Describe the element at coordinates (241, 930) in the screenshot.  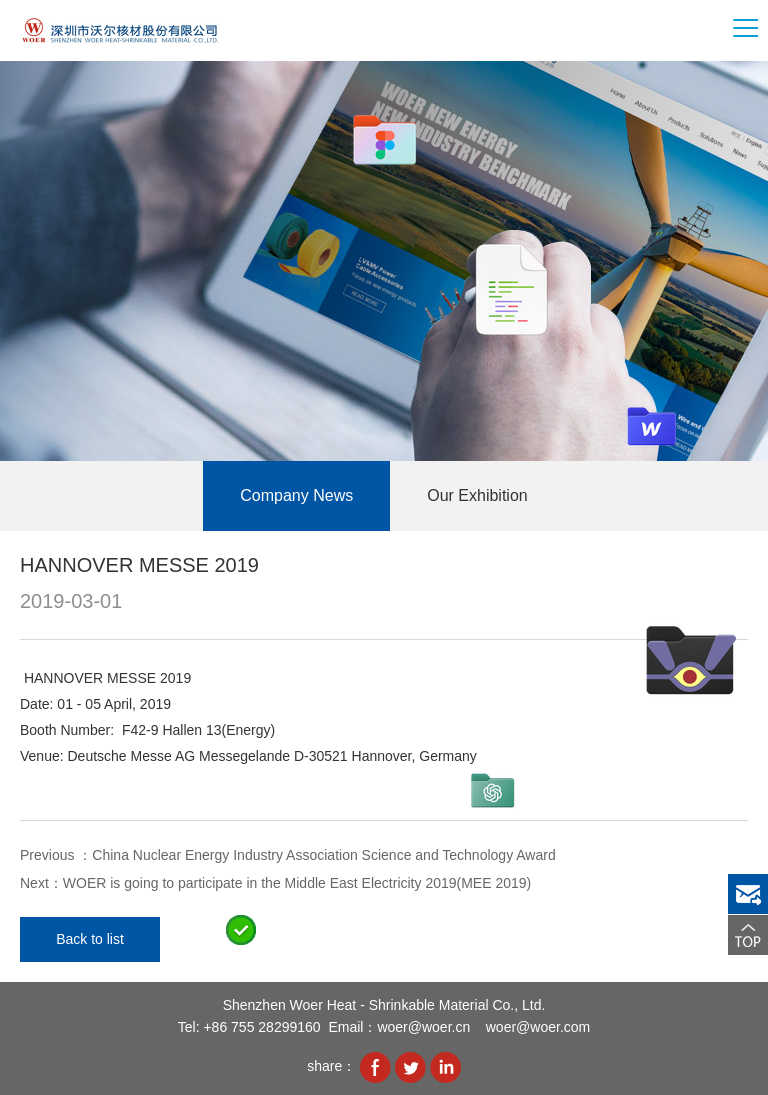
I see `file successfully synced to OneDrive` at that location.